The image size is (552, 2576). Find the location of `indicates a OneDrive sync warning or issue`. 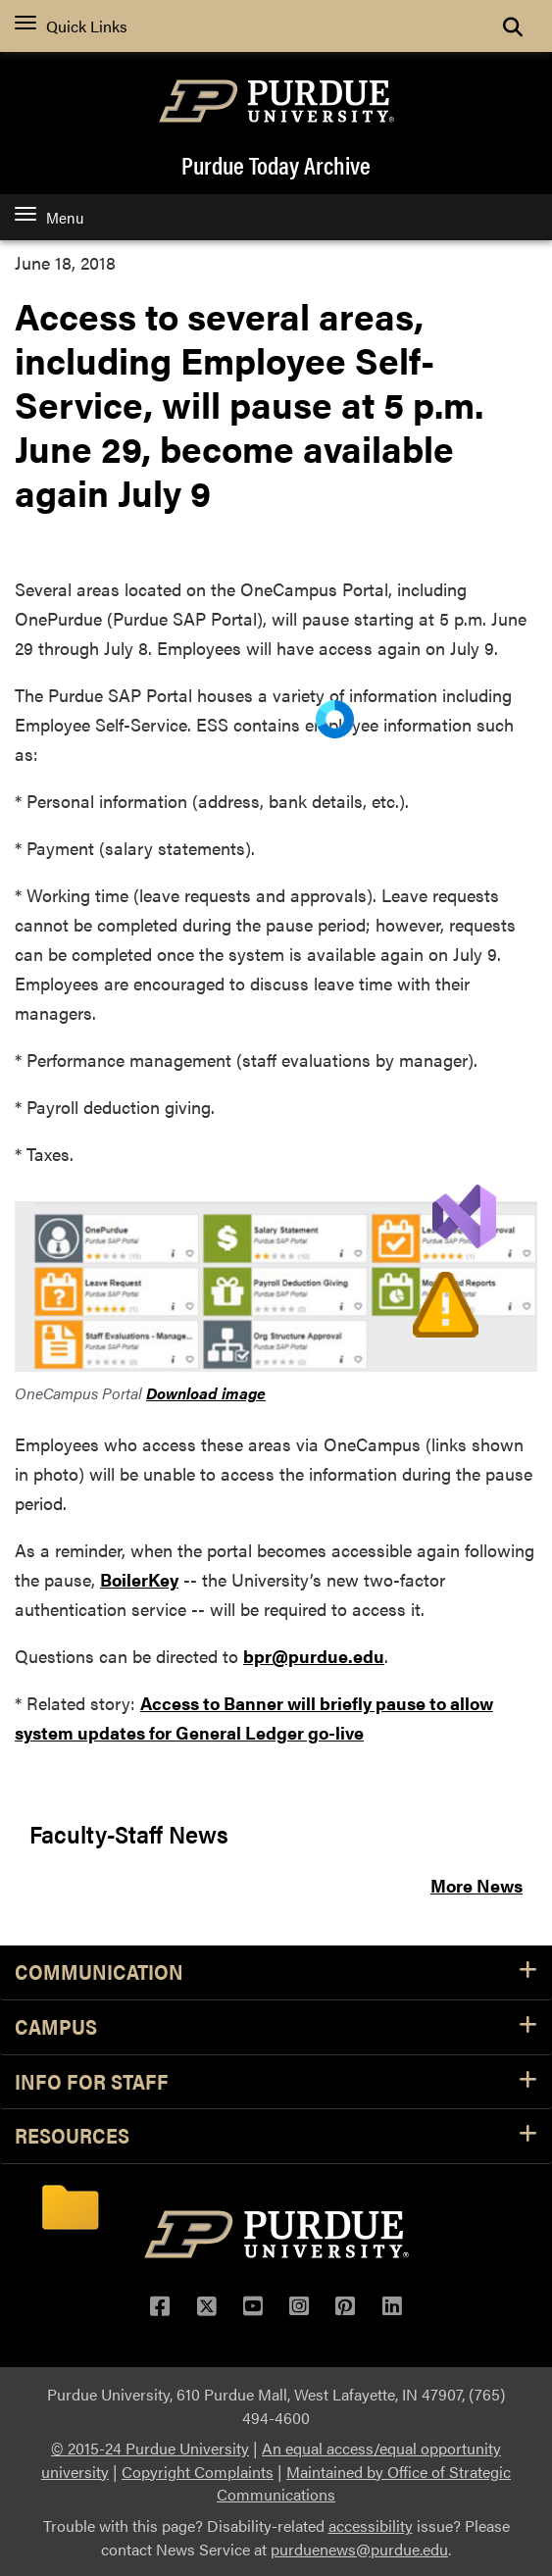

indicates a OneDrive sync warning or issue is located at coordinates (445, 1304).